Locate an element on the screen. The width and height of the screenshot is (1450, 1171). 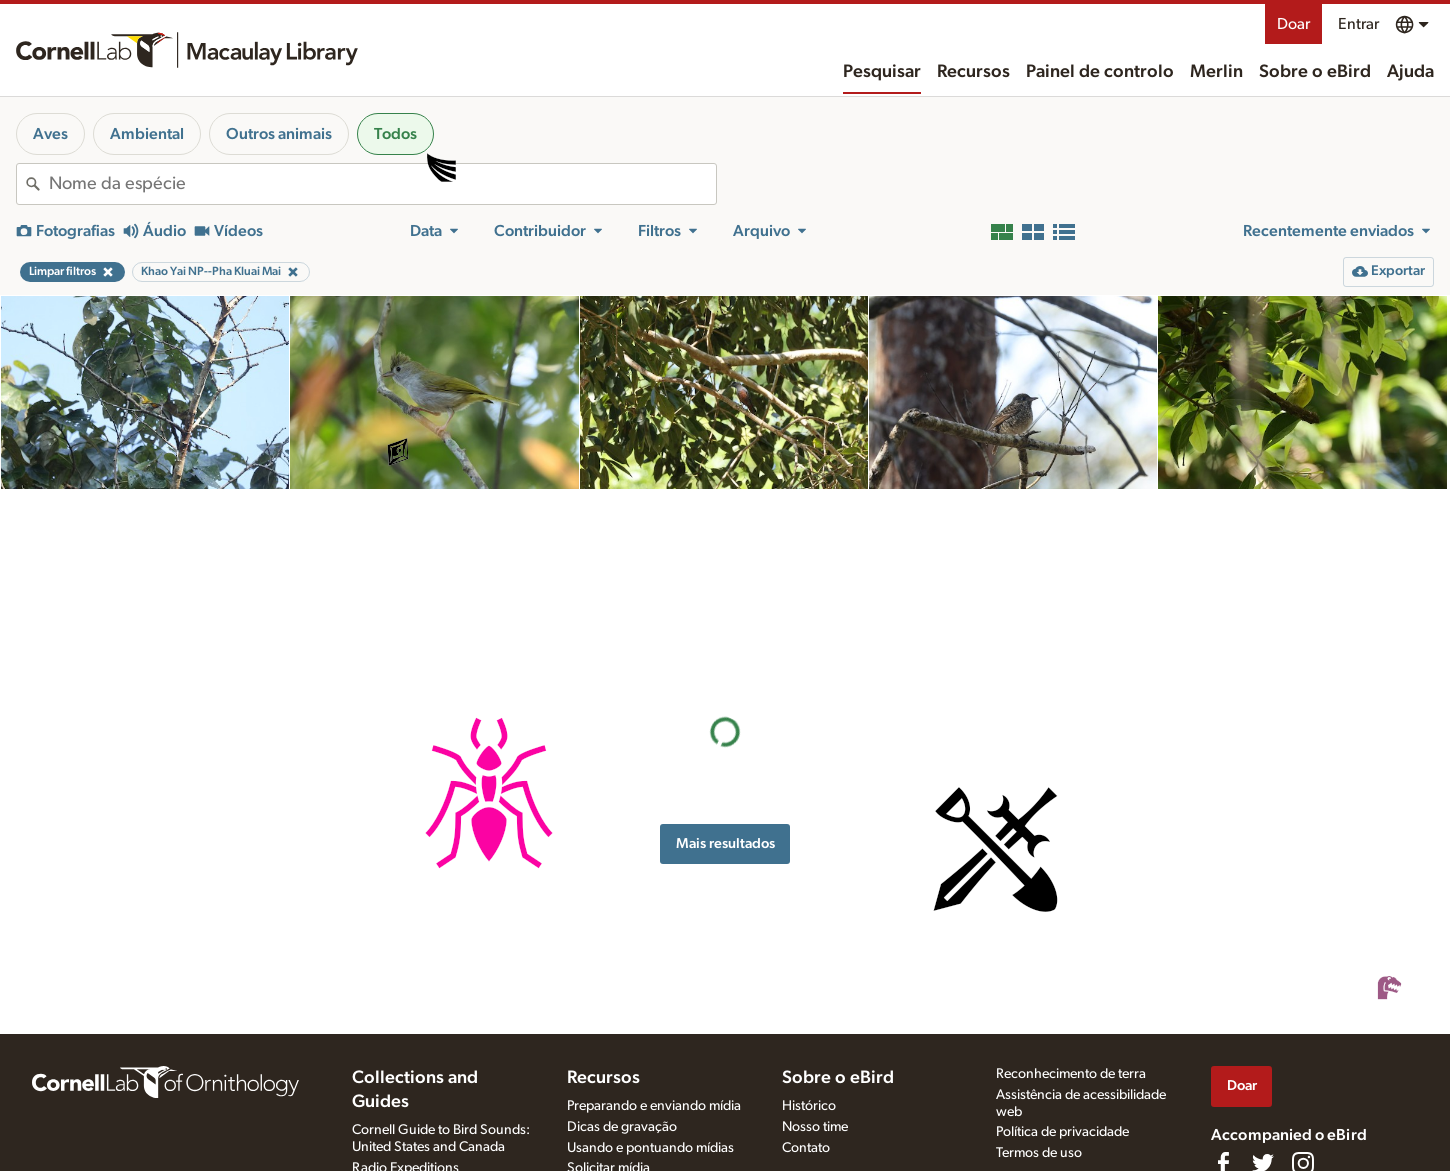
indicates insect or pest-related content is located at coordinates (489, 793).